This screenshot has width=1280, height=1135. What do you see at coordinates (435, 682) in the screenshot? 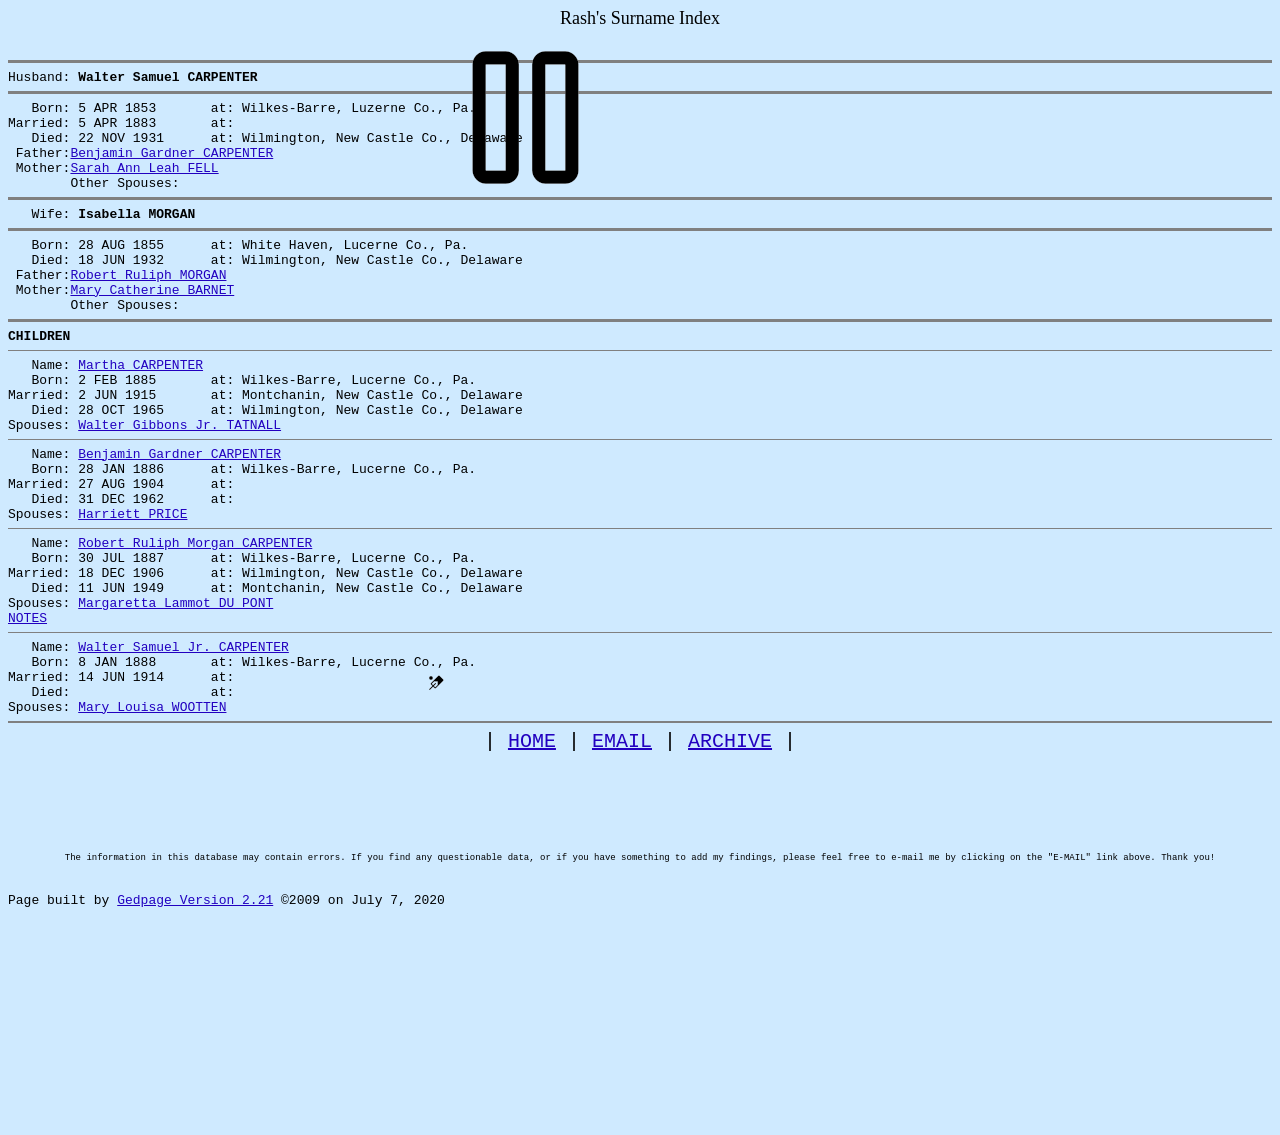
I see `access cricket sports scores or content` at bounding box center [435, 682].